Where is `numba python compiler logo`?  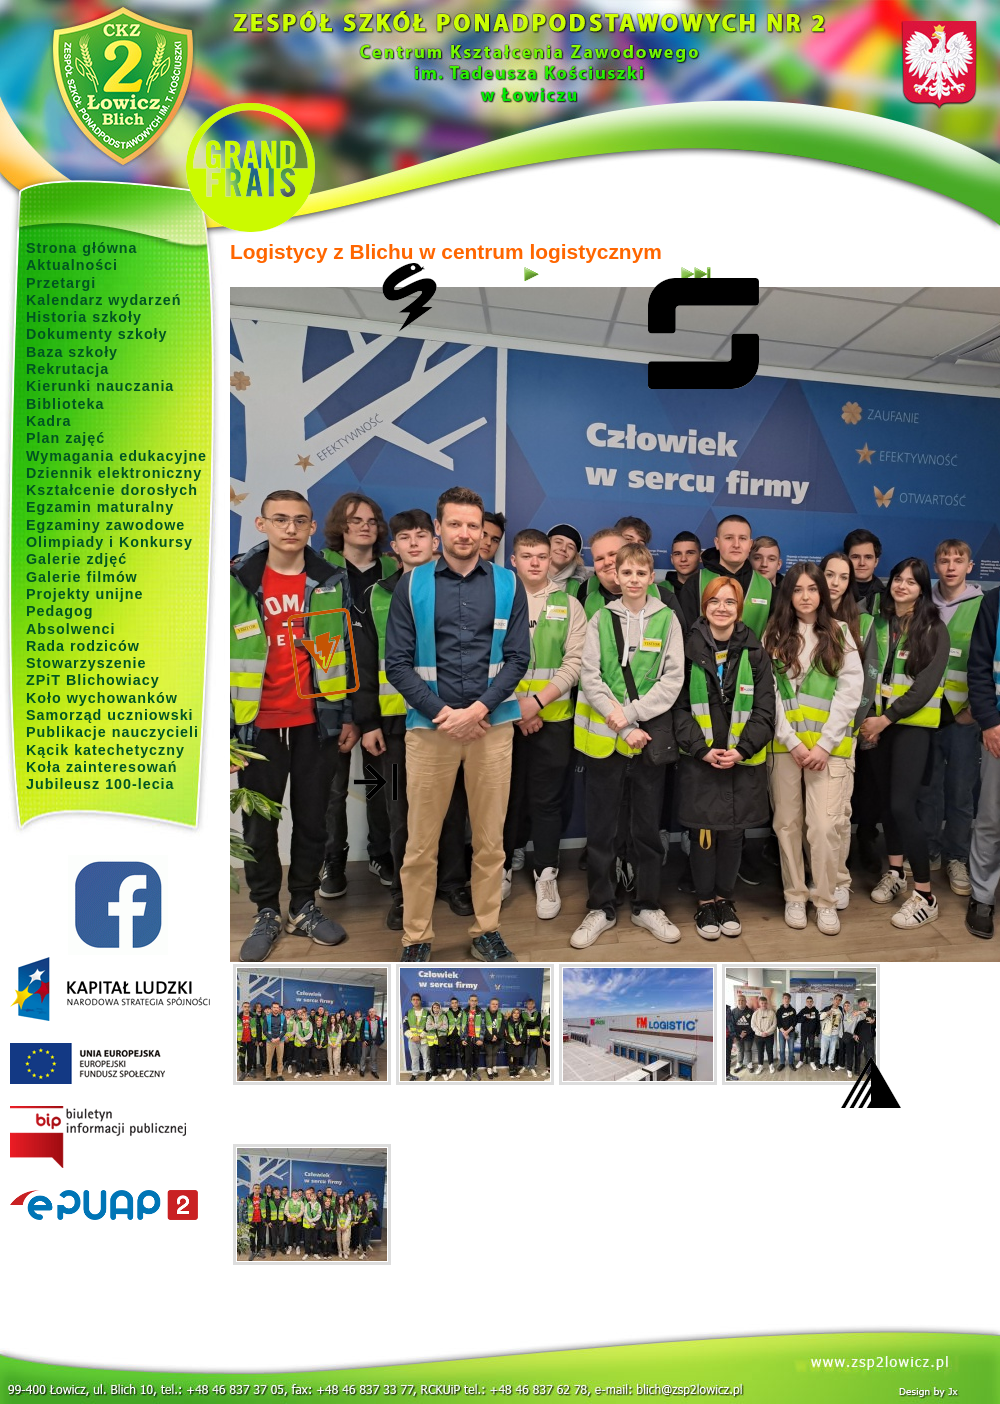
numba python compiler logo is located at coordinates (409, 297).